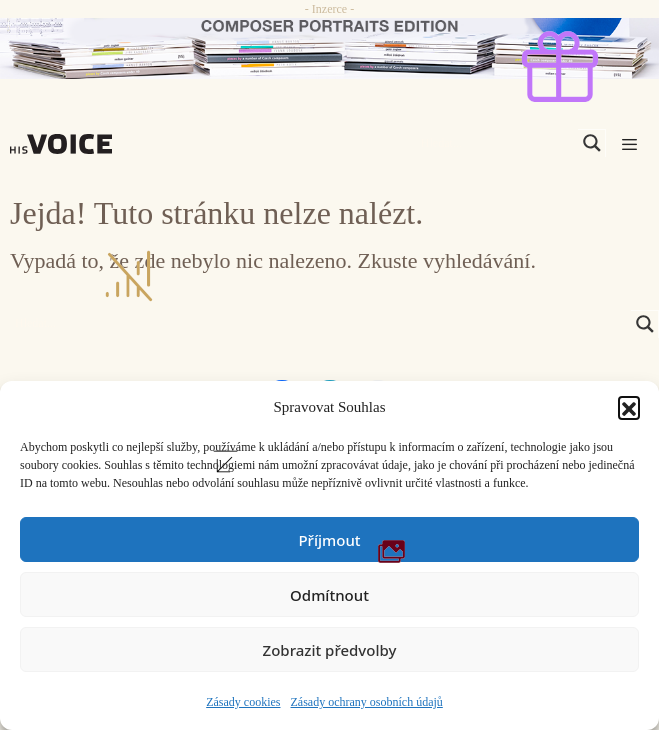  Describe the element at coordinates (391, 551) in the screenshot. I see `view photo gallery or image library` at that location.